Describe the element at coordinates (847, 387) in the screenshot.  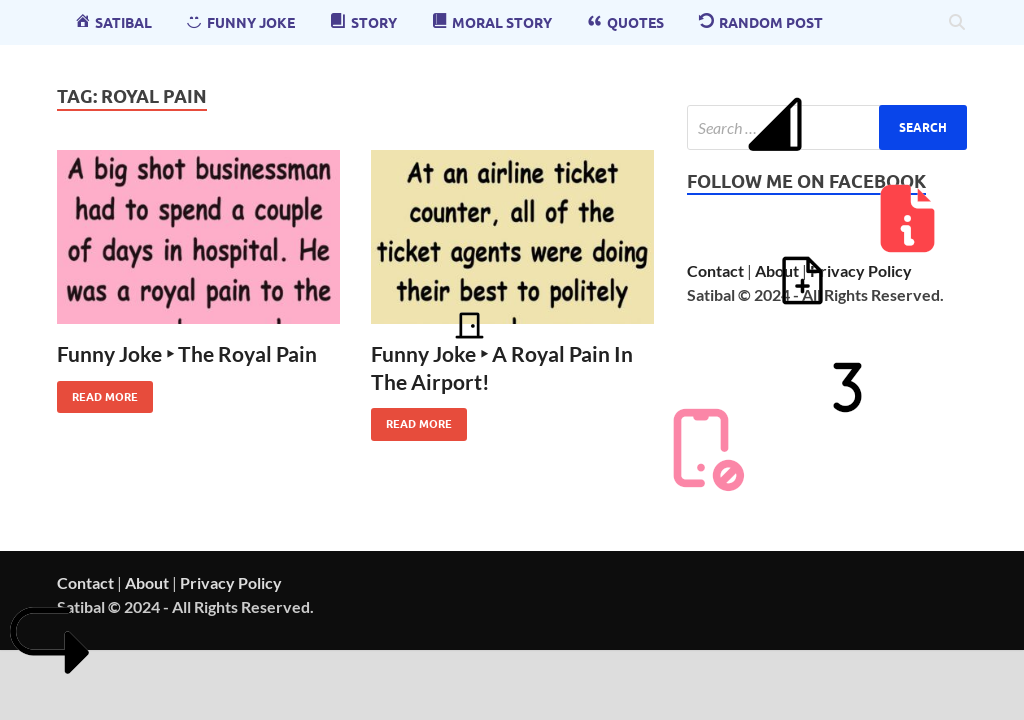
I see `indicates step three in a multi-step process` at that location.